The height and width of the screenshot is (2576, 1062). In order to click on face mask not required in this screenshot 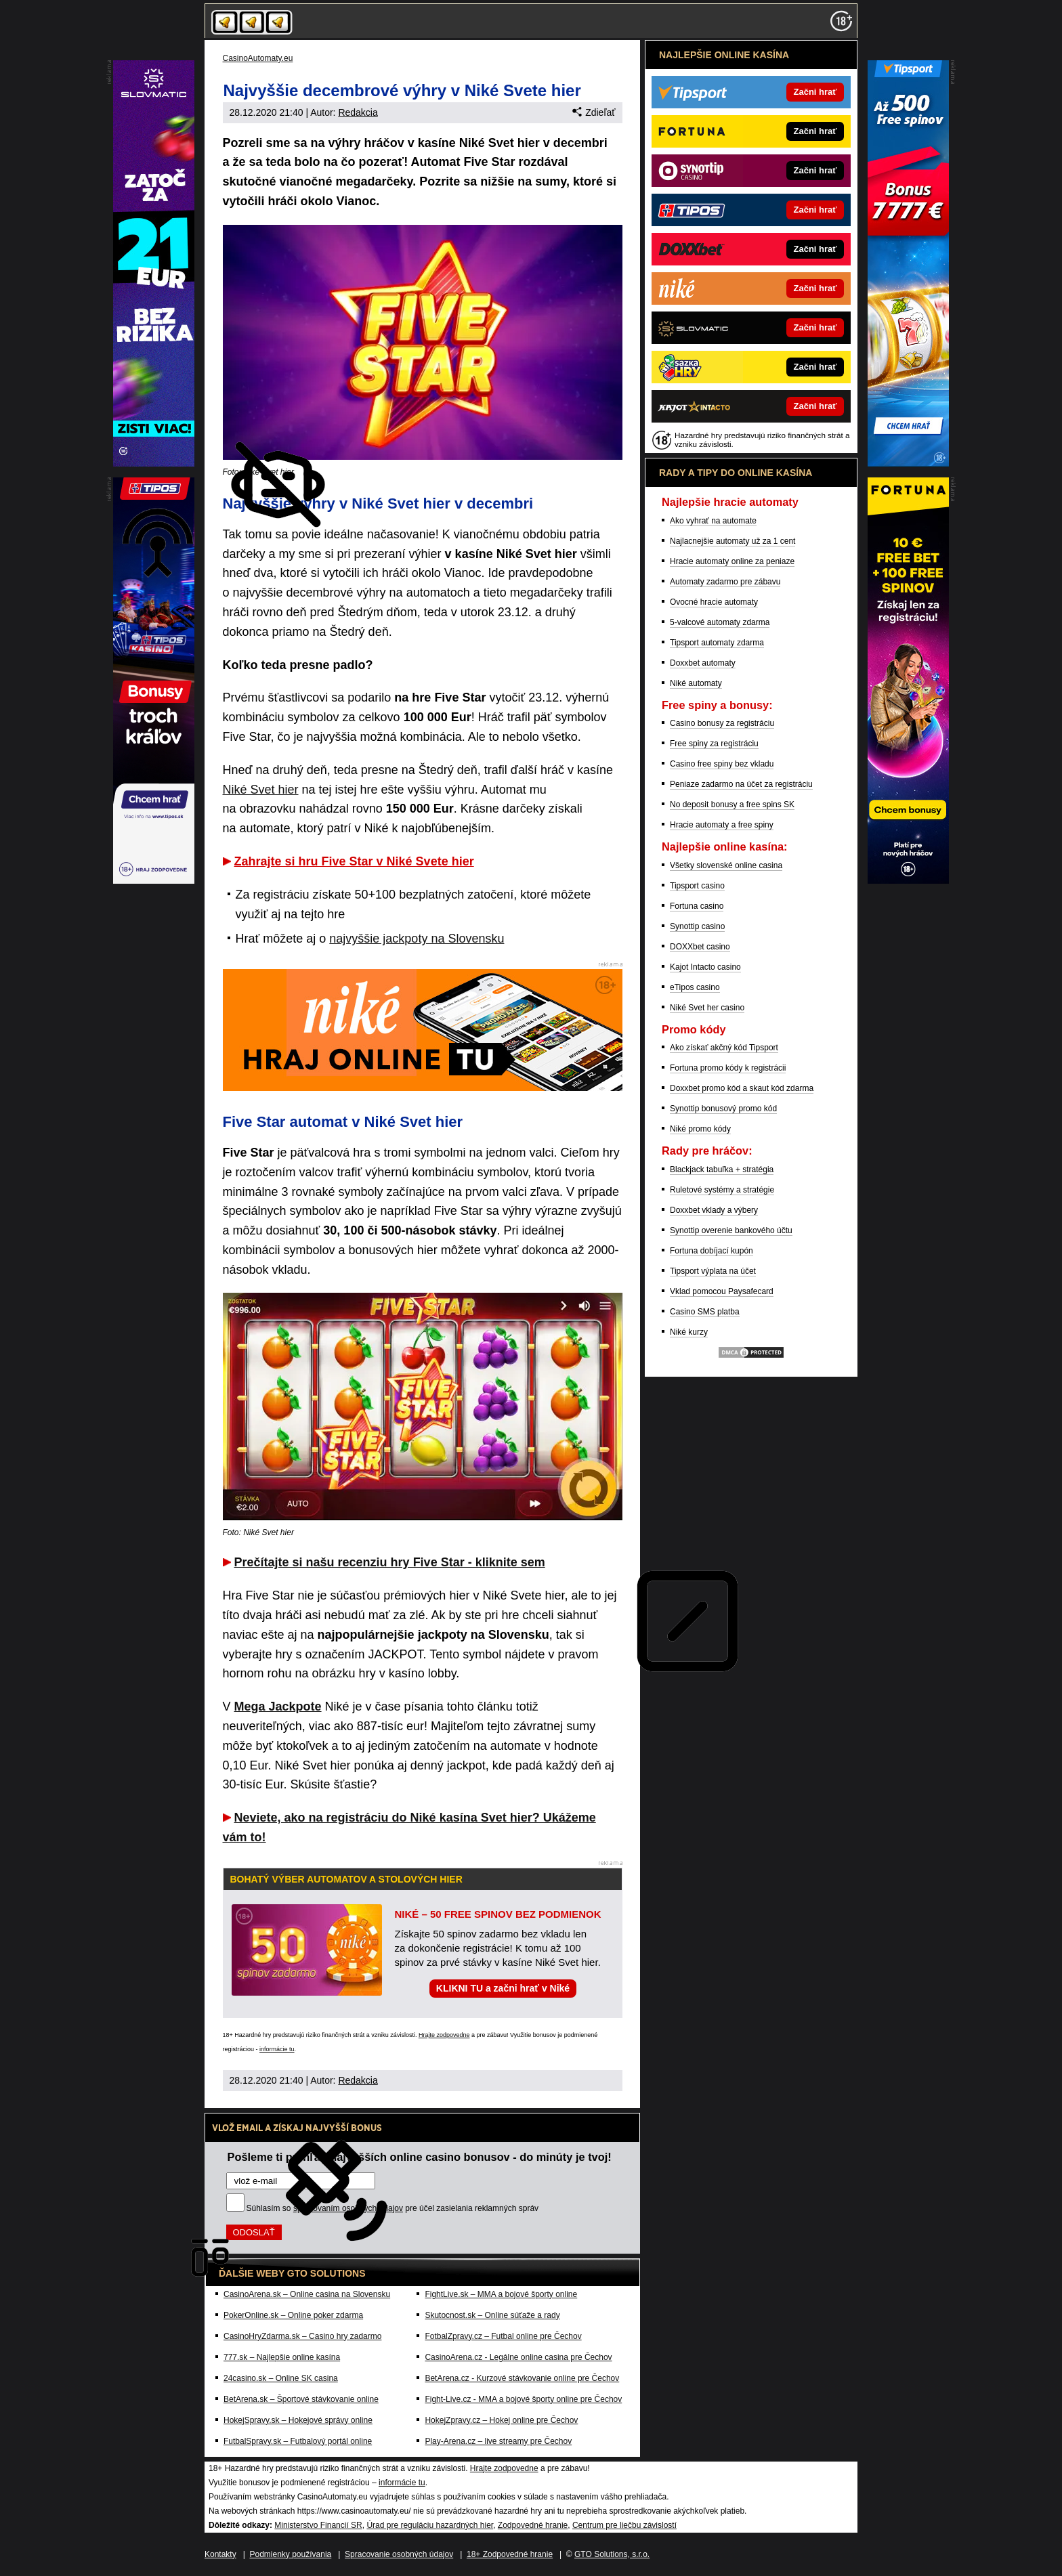, I will do `click(278, 484)`.